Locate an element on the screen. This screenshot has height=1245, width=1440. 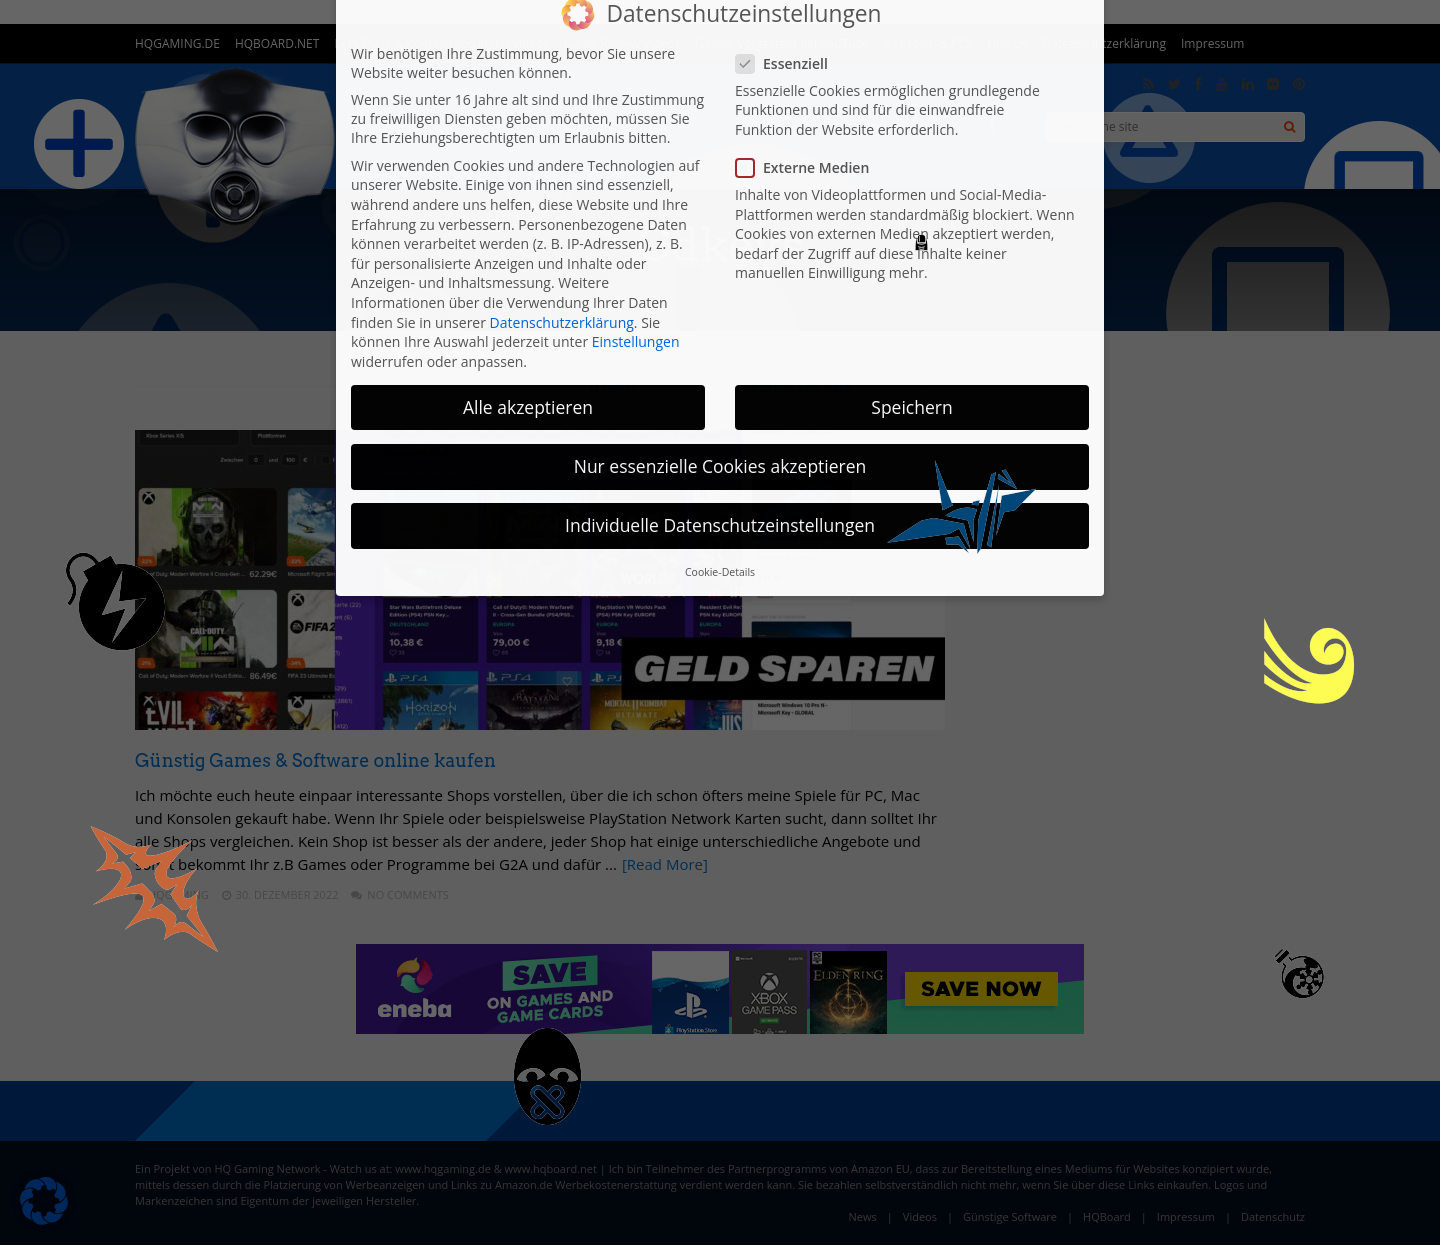
use a frost potion or ice spell item is located at coordinates (1299, 973).